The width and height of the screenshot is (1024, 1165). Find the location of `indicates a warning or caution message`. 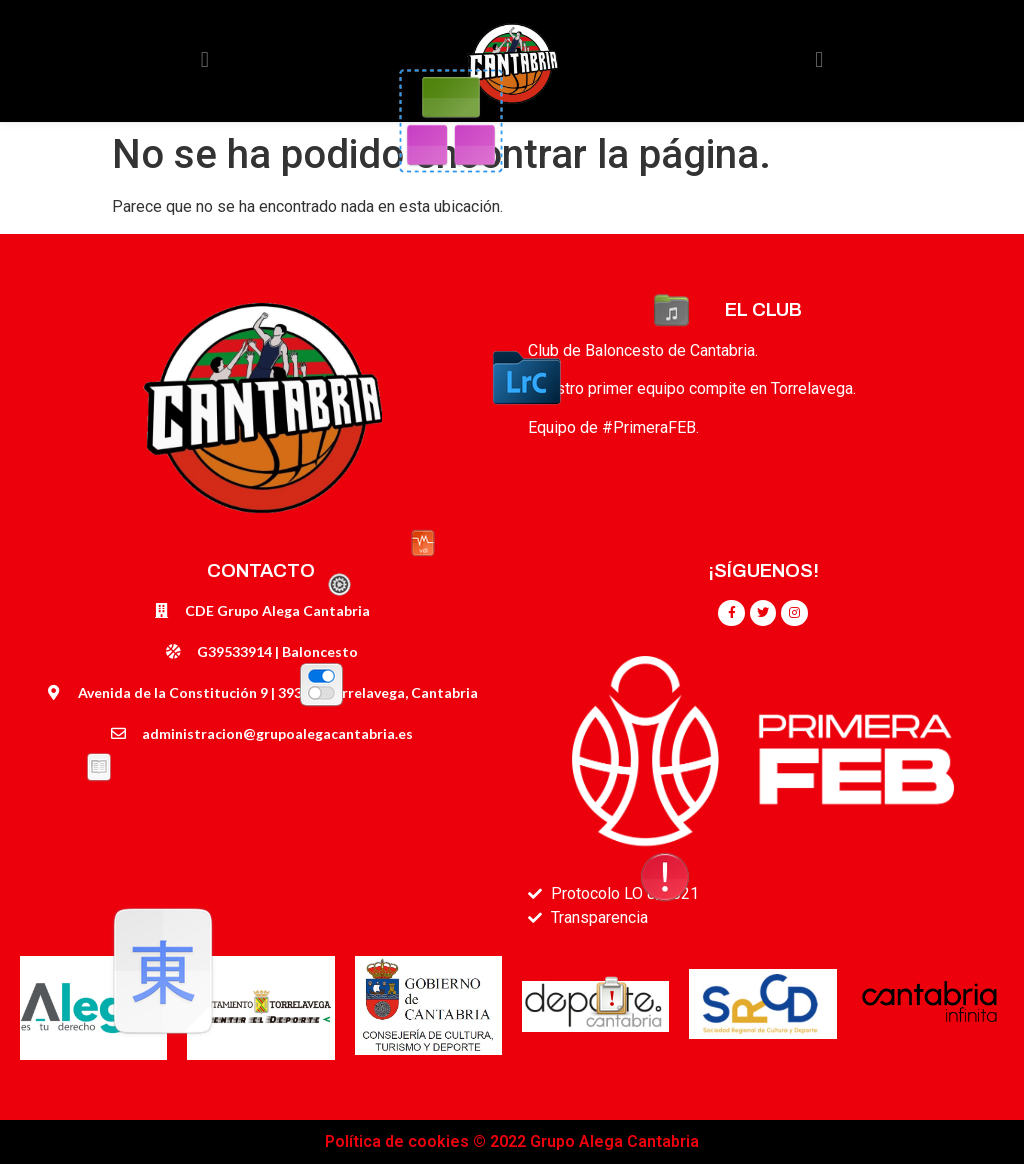

indicates a warning or caution message is located at coordinates (665, 877).